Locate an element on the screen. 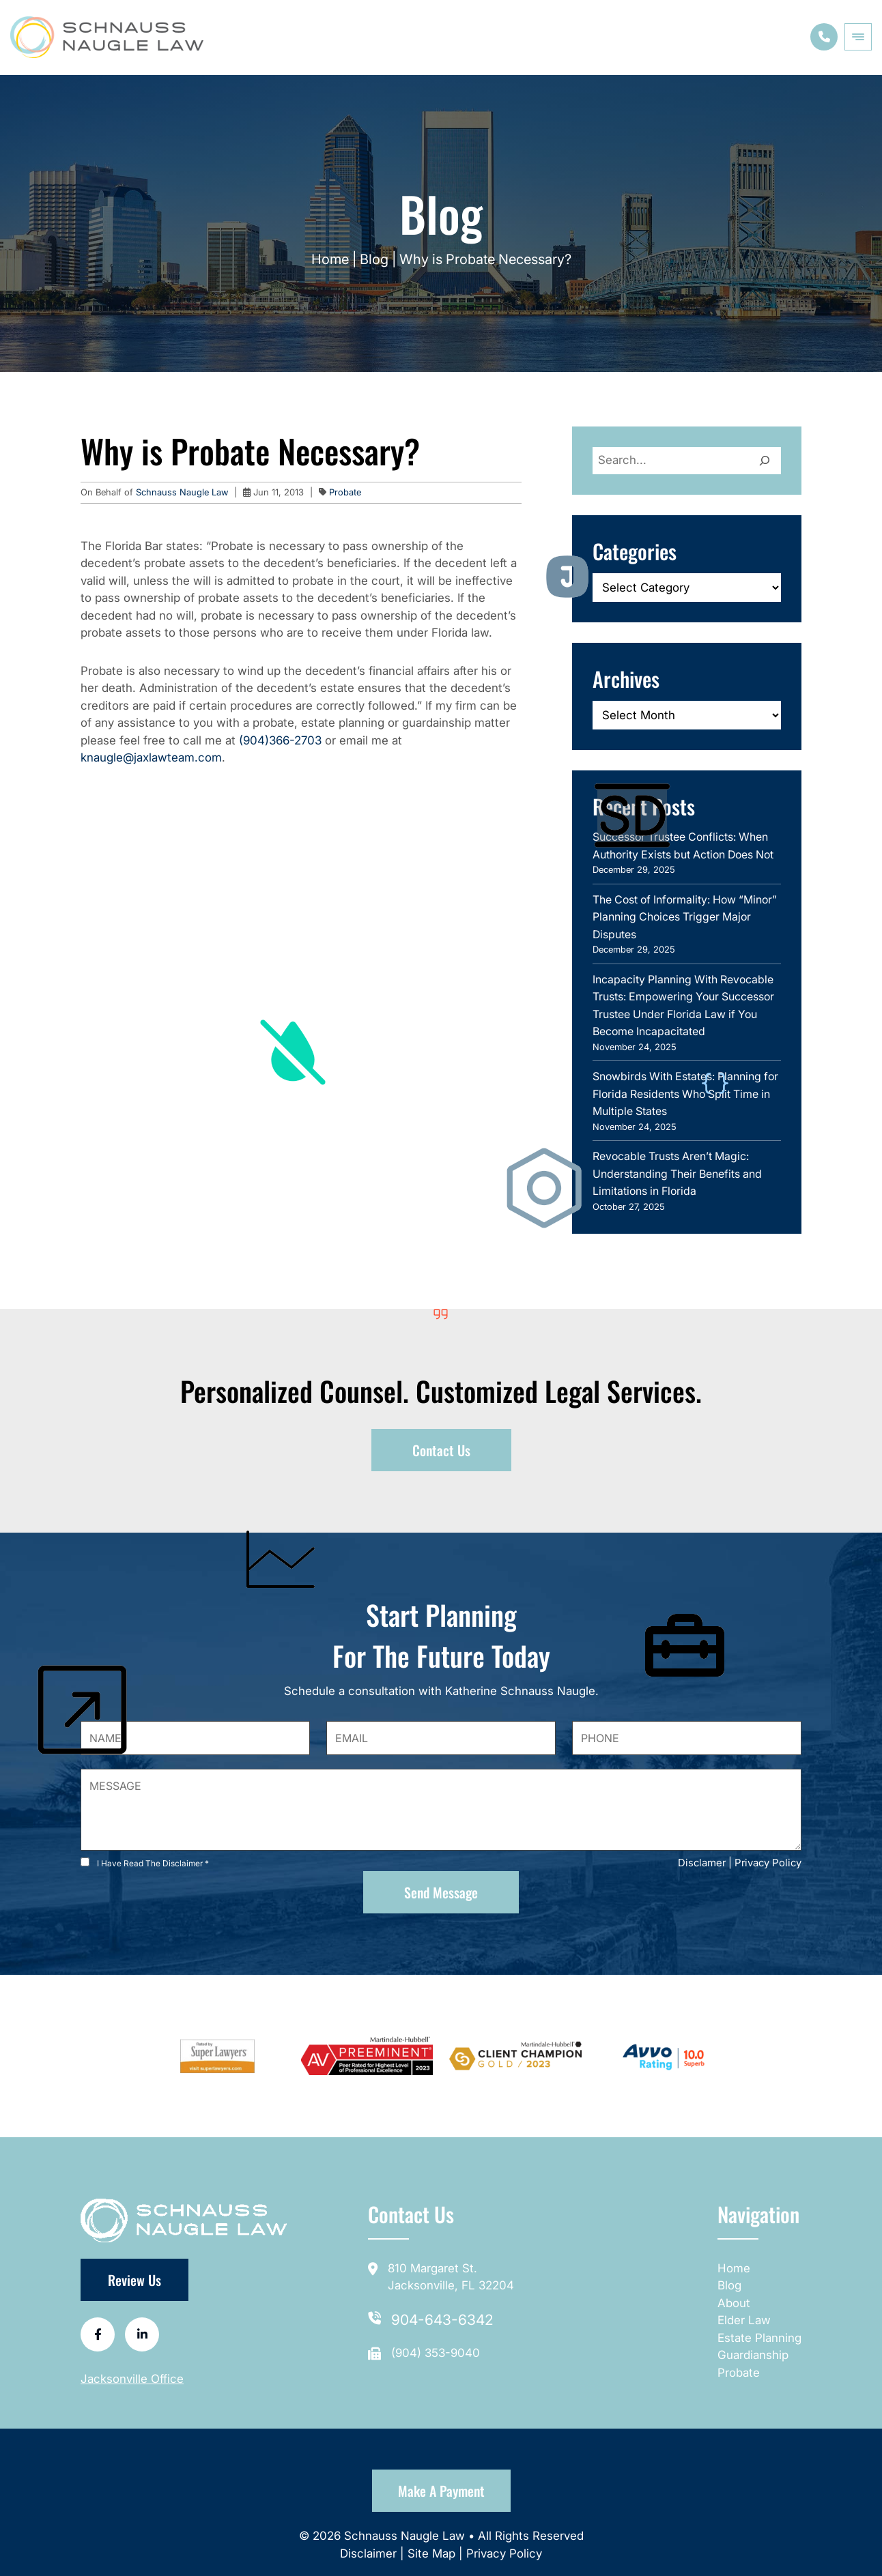 This screenshot has width=882, height=2576. disable water or liquid detection is located at coordinates (293, 1052).